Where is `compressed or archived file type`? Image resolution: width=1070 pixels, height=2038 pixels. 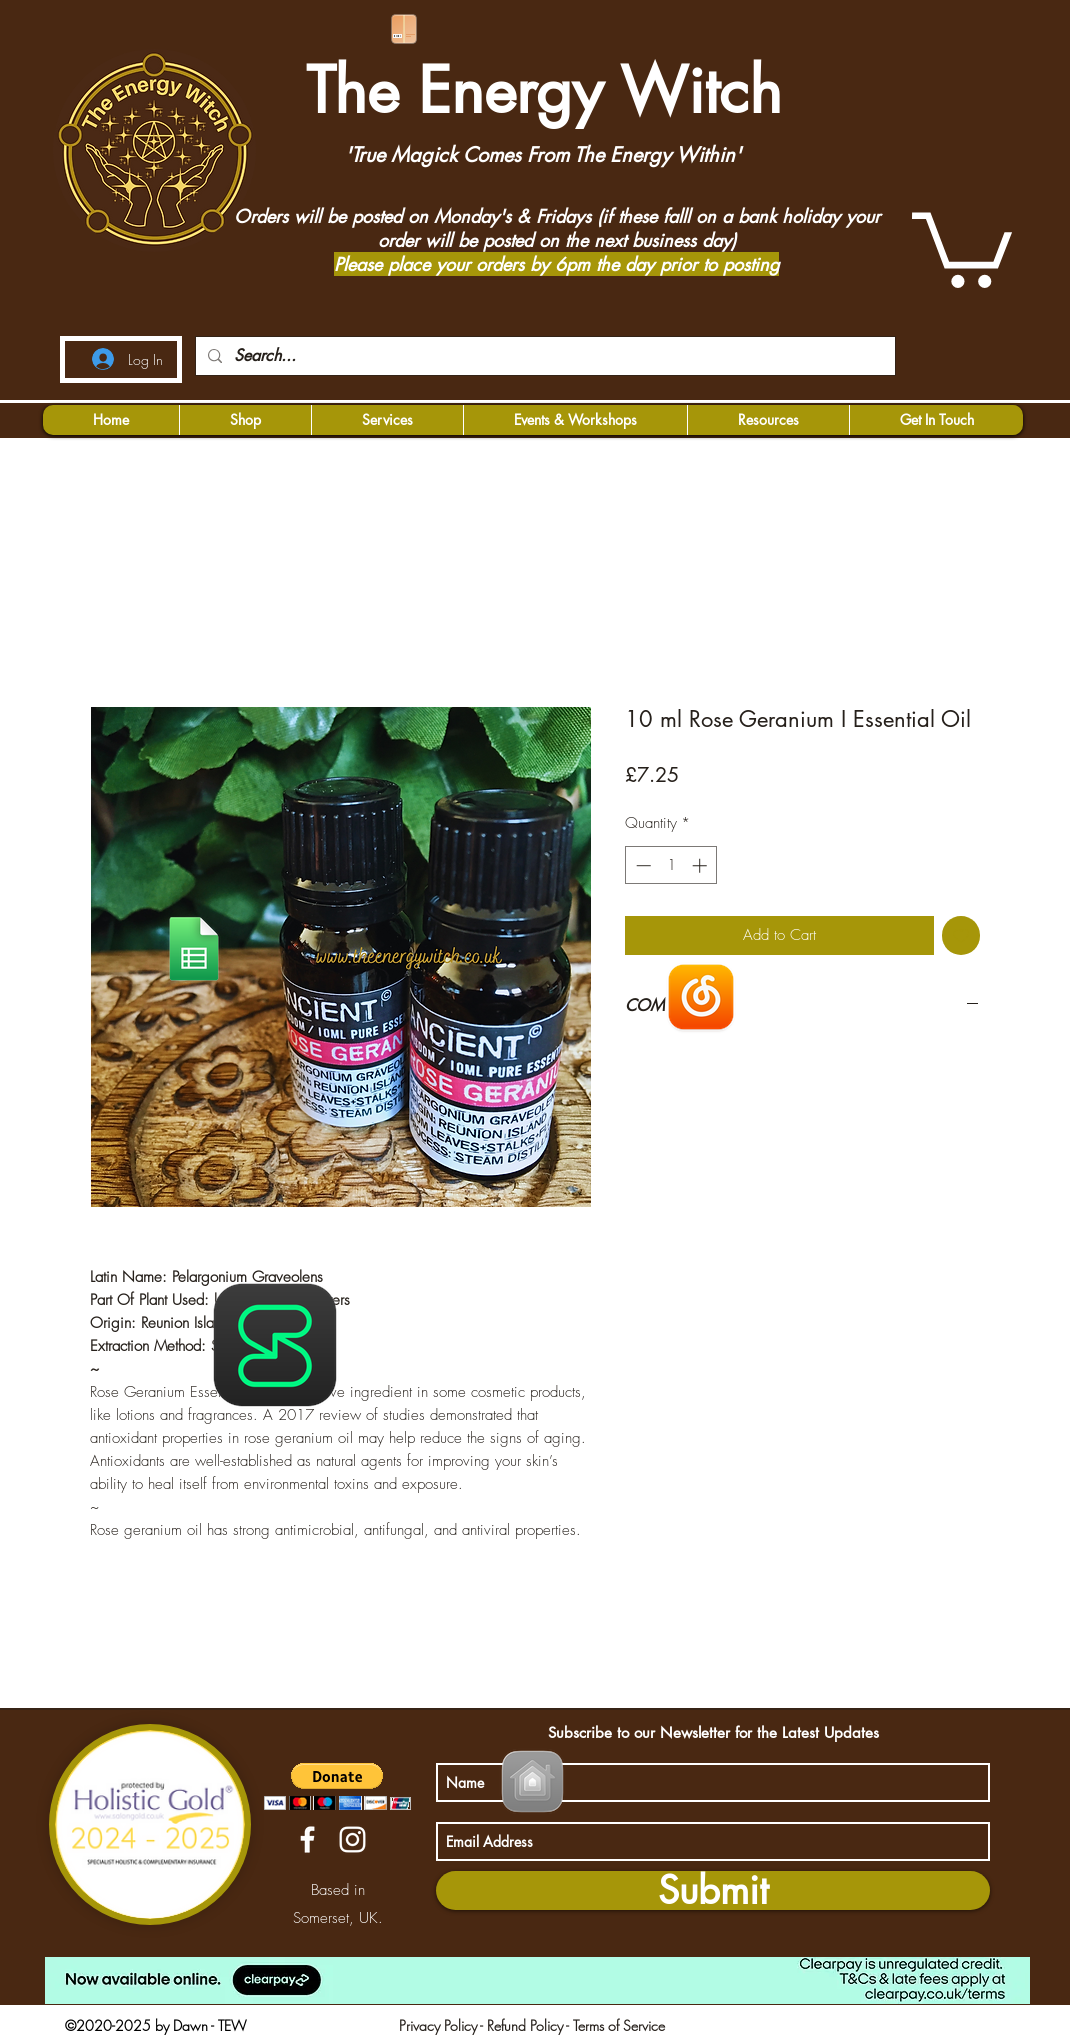 compressed or archived file type is located at coordinates (404, 29).